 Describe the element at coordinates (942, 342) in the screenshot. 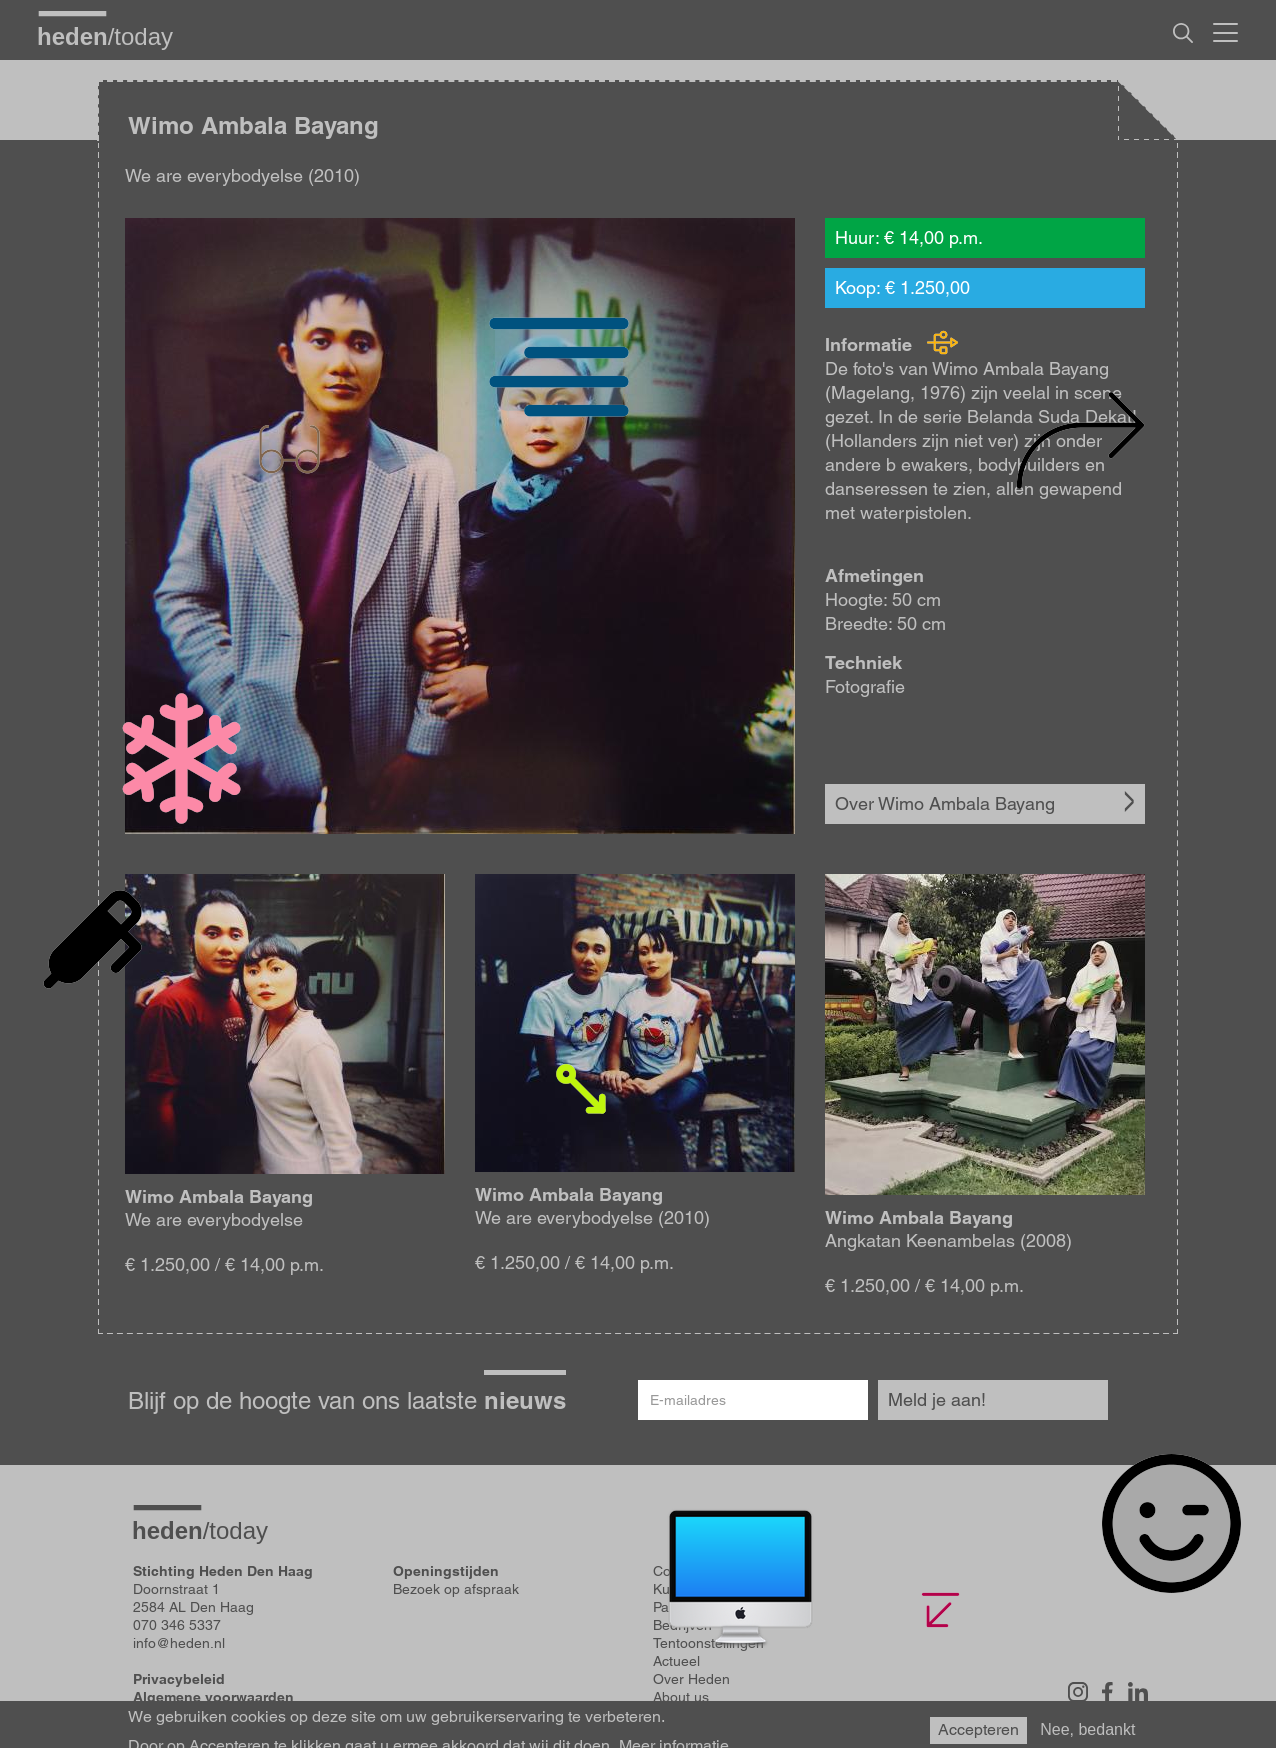

I see `connect a usb device` at that location.